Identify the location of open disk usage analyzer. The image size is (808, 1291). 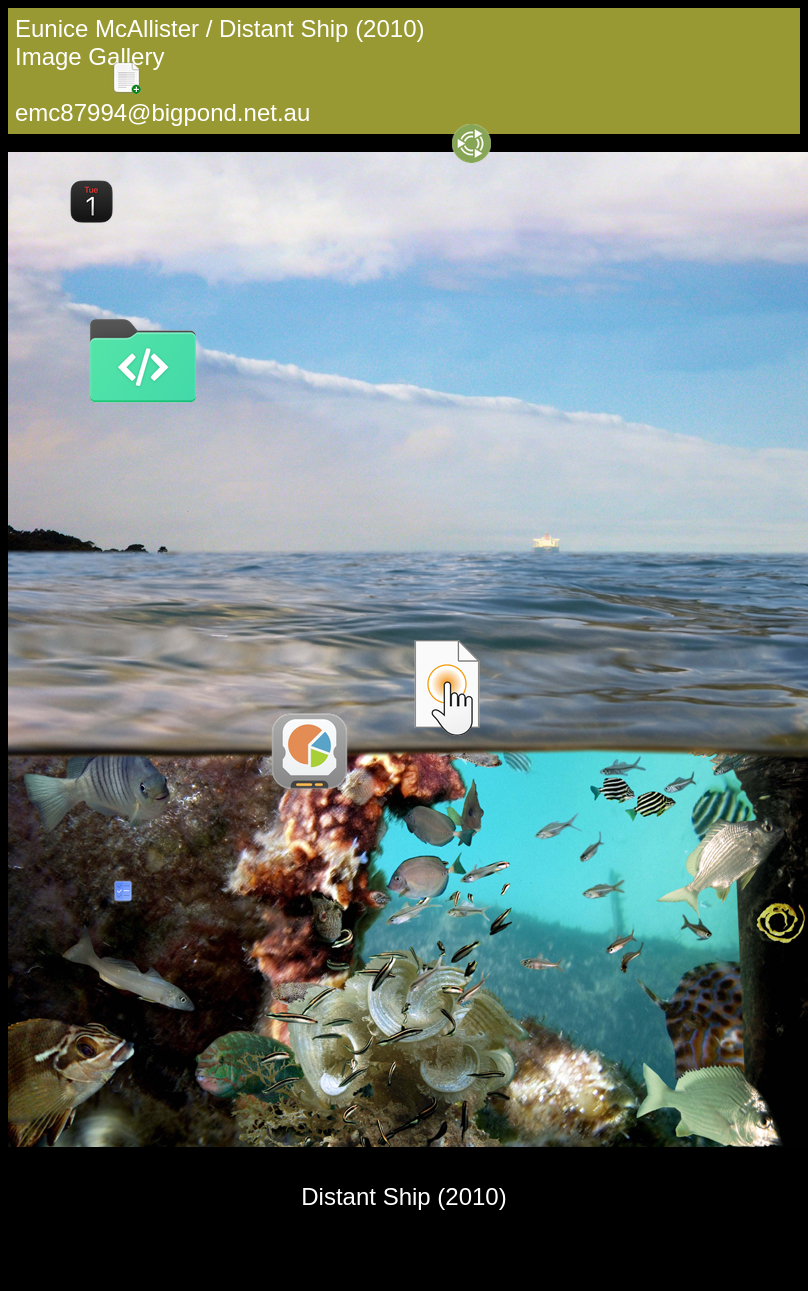
(309, 752).